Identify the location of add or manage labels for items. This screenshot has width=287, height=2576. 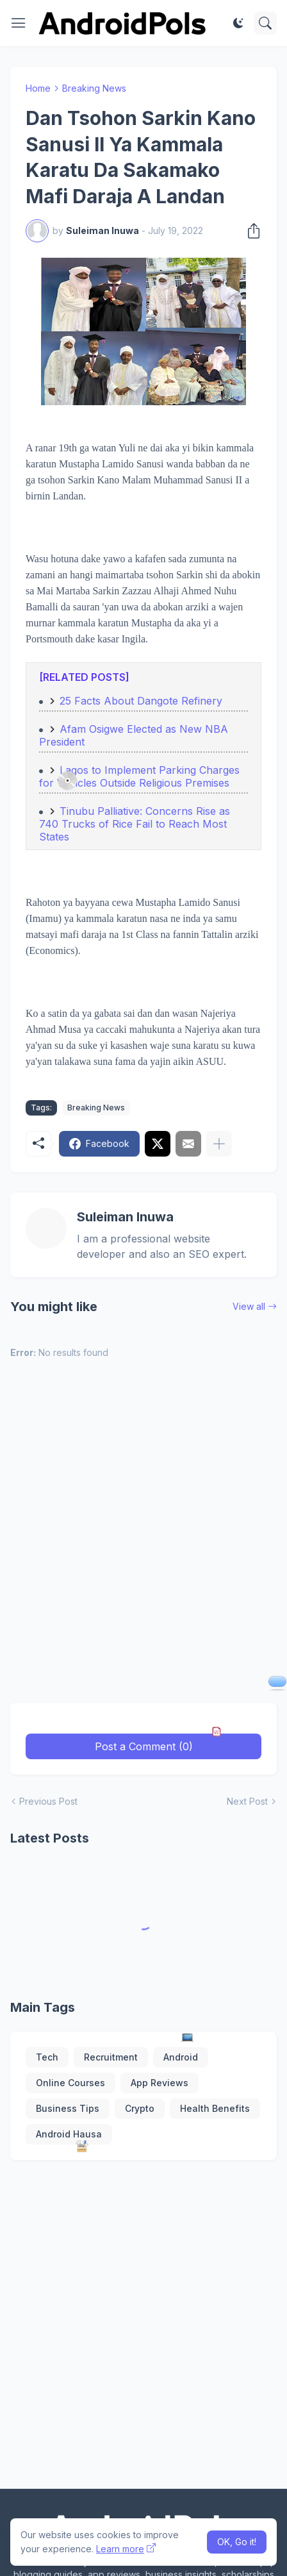
(277, 1682).